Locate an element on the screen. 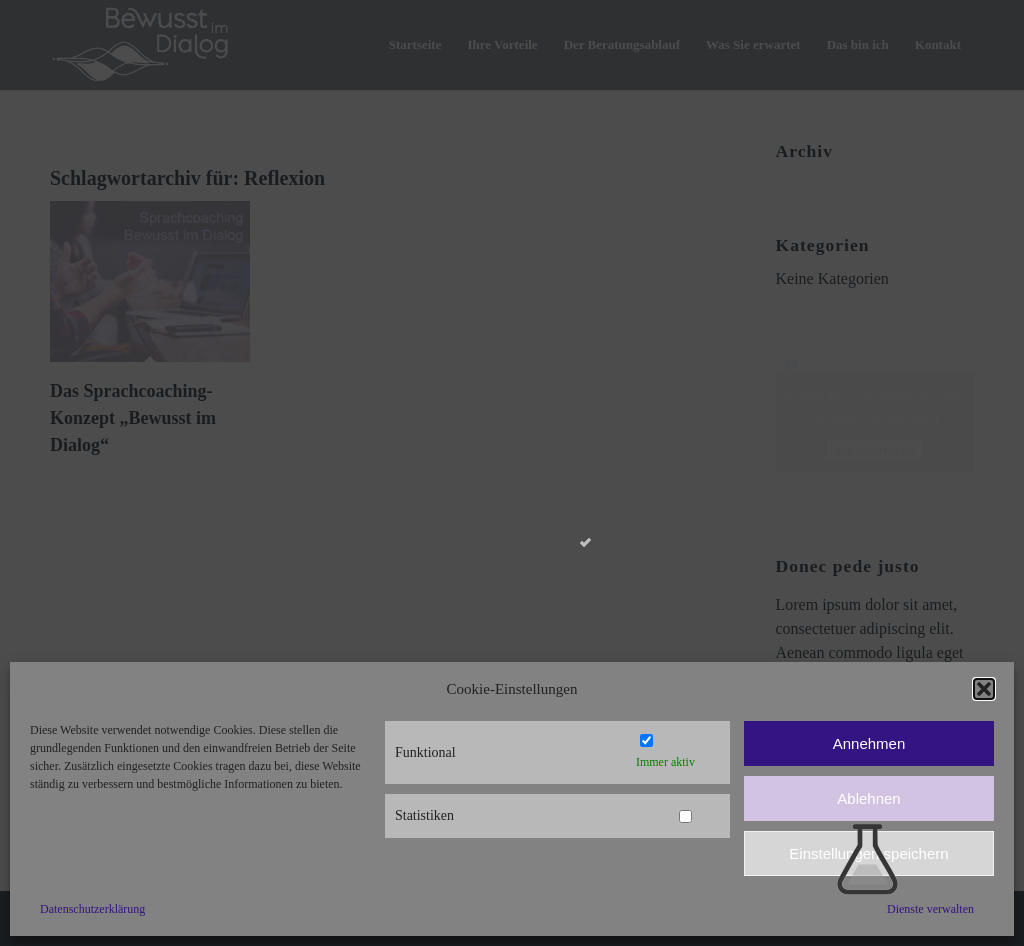 The width and height of the screenshot is (1024, 946). access science or chemistry applications is located at coordinates (867, 859).